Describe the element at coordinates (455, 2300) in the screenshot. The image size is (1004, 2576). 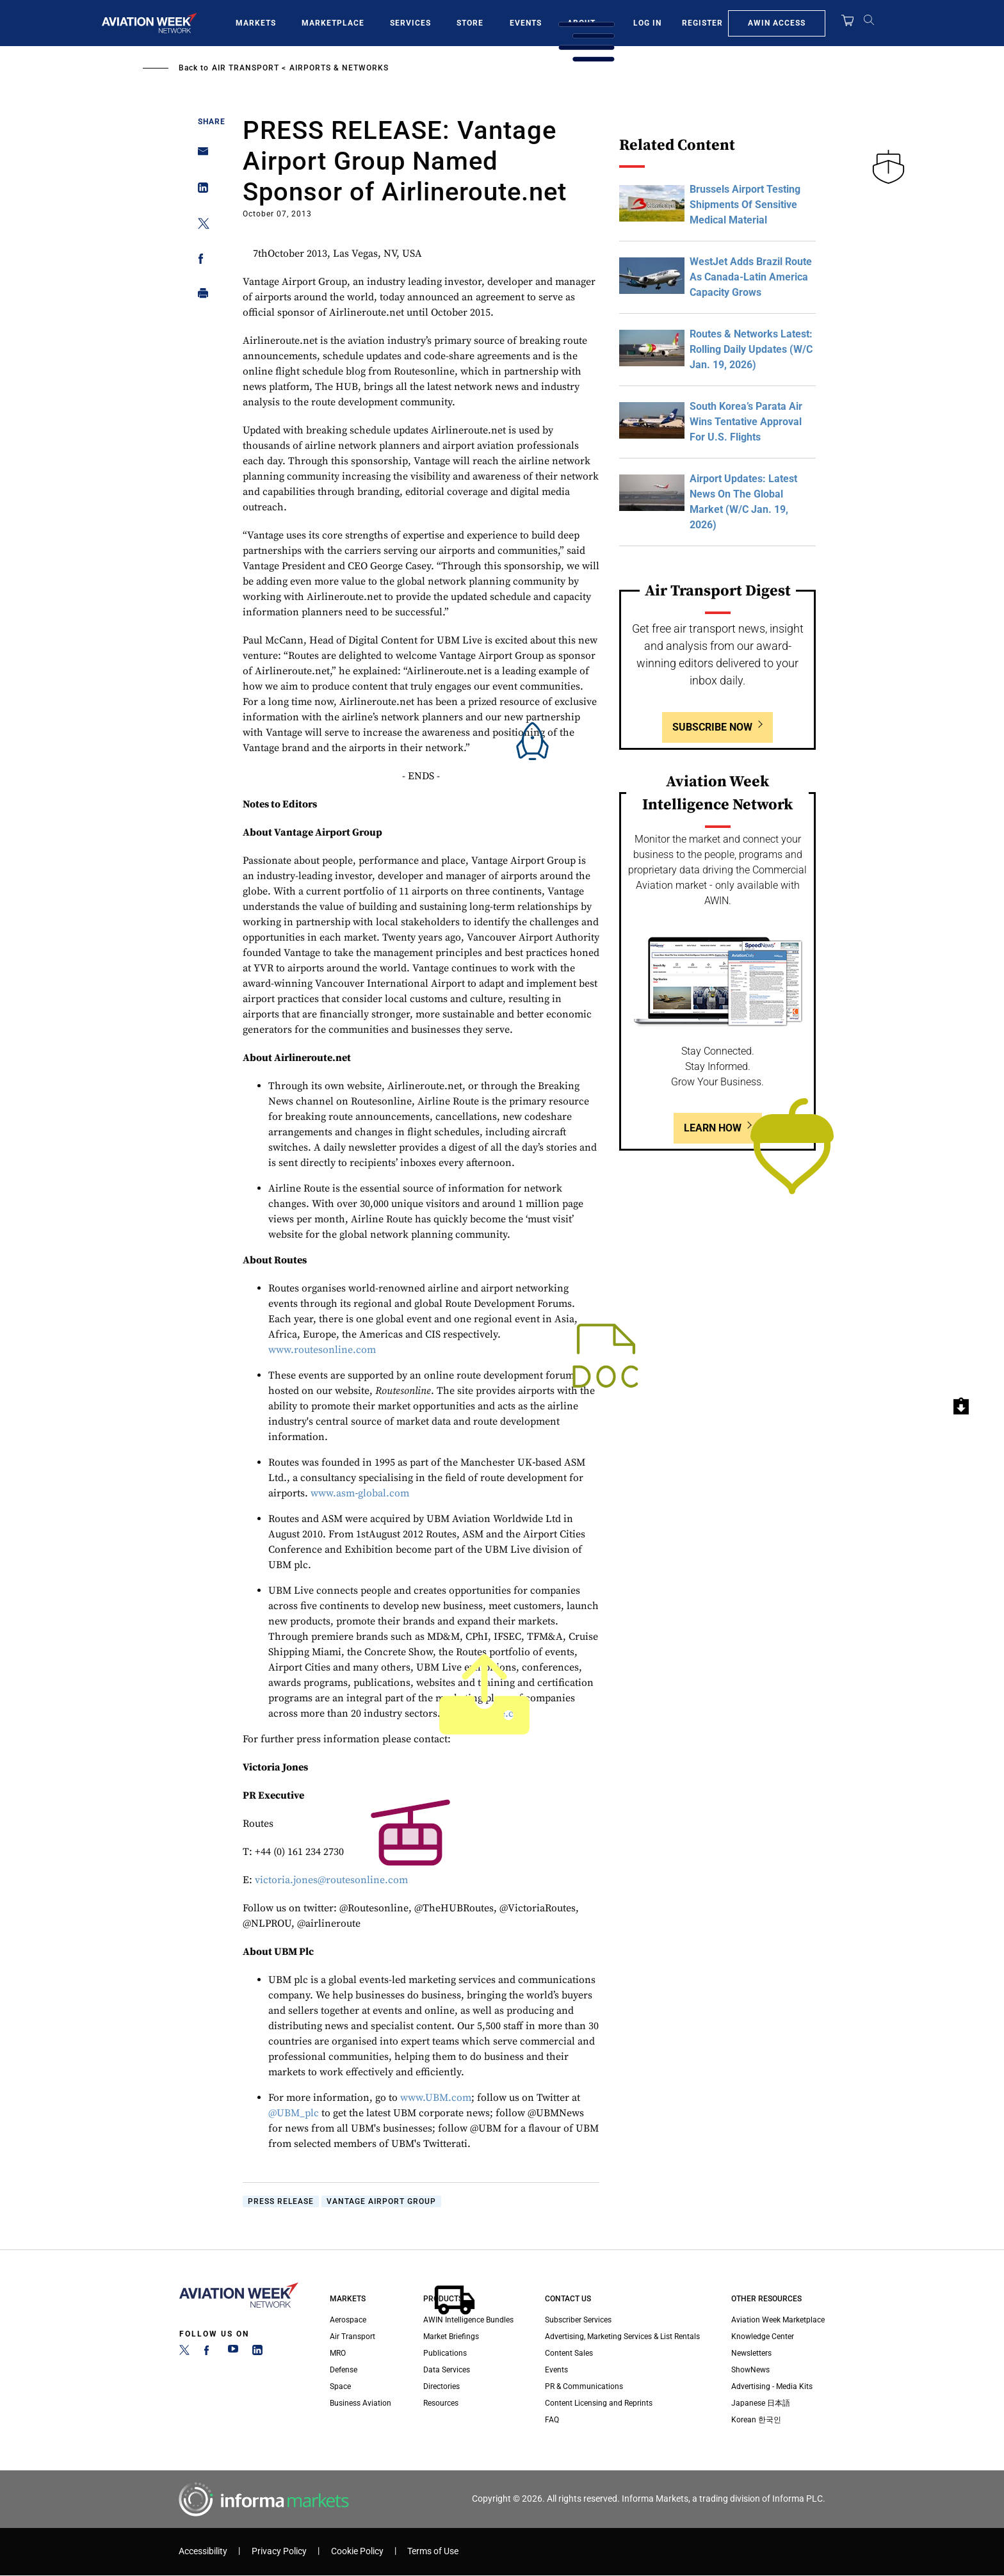
I see `track your delivery status` at that location.